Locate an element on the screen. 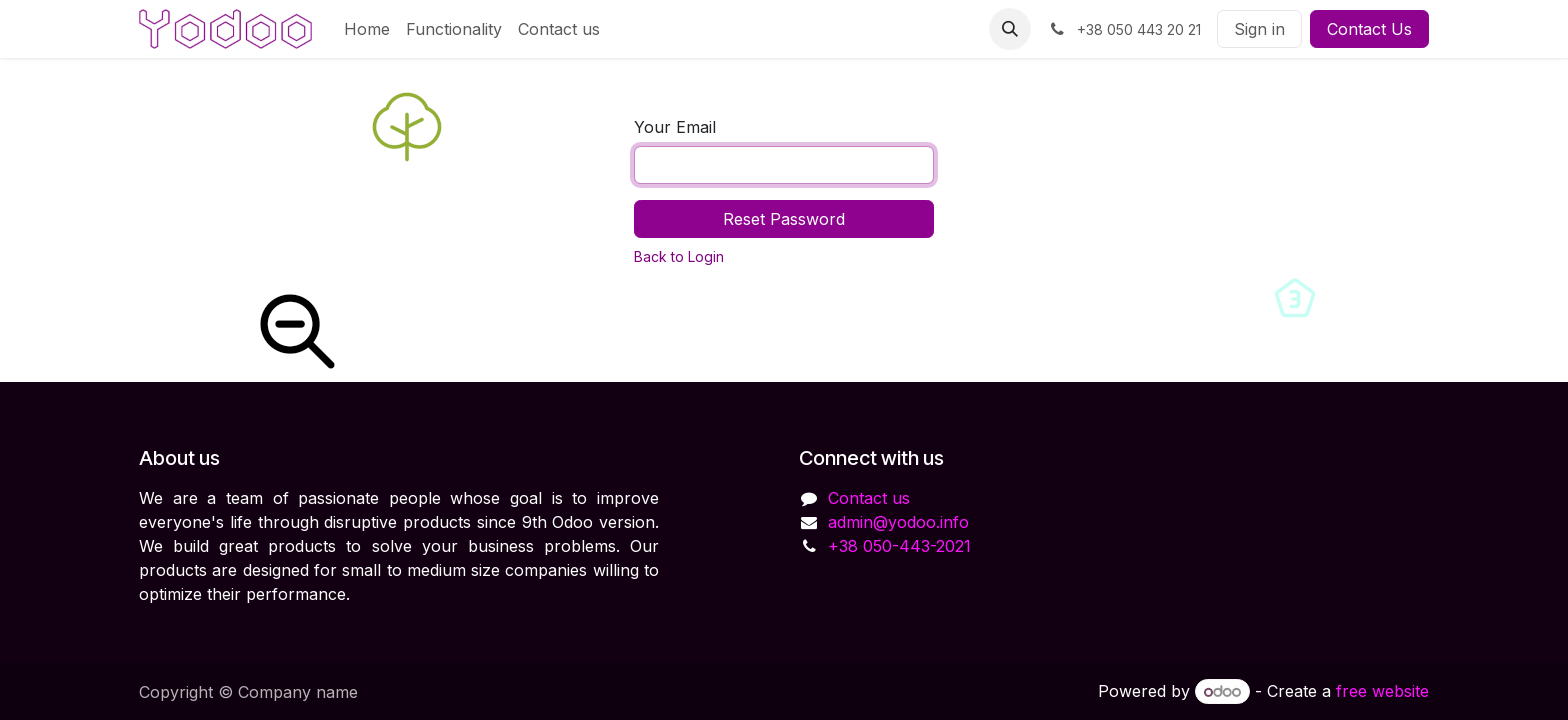 This screenshot has height=720, width=1568. zoom out to see more content is located at coordinates (297, 331).